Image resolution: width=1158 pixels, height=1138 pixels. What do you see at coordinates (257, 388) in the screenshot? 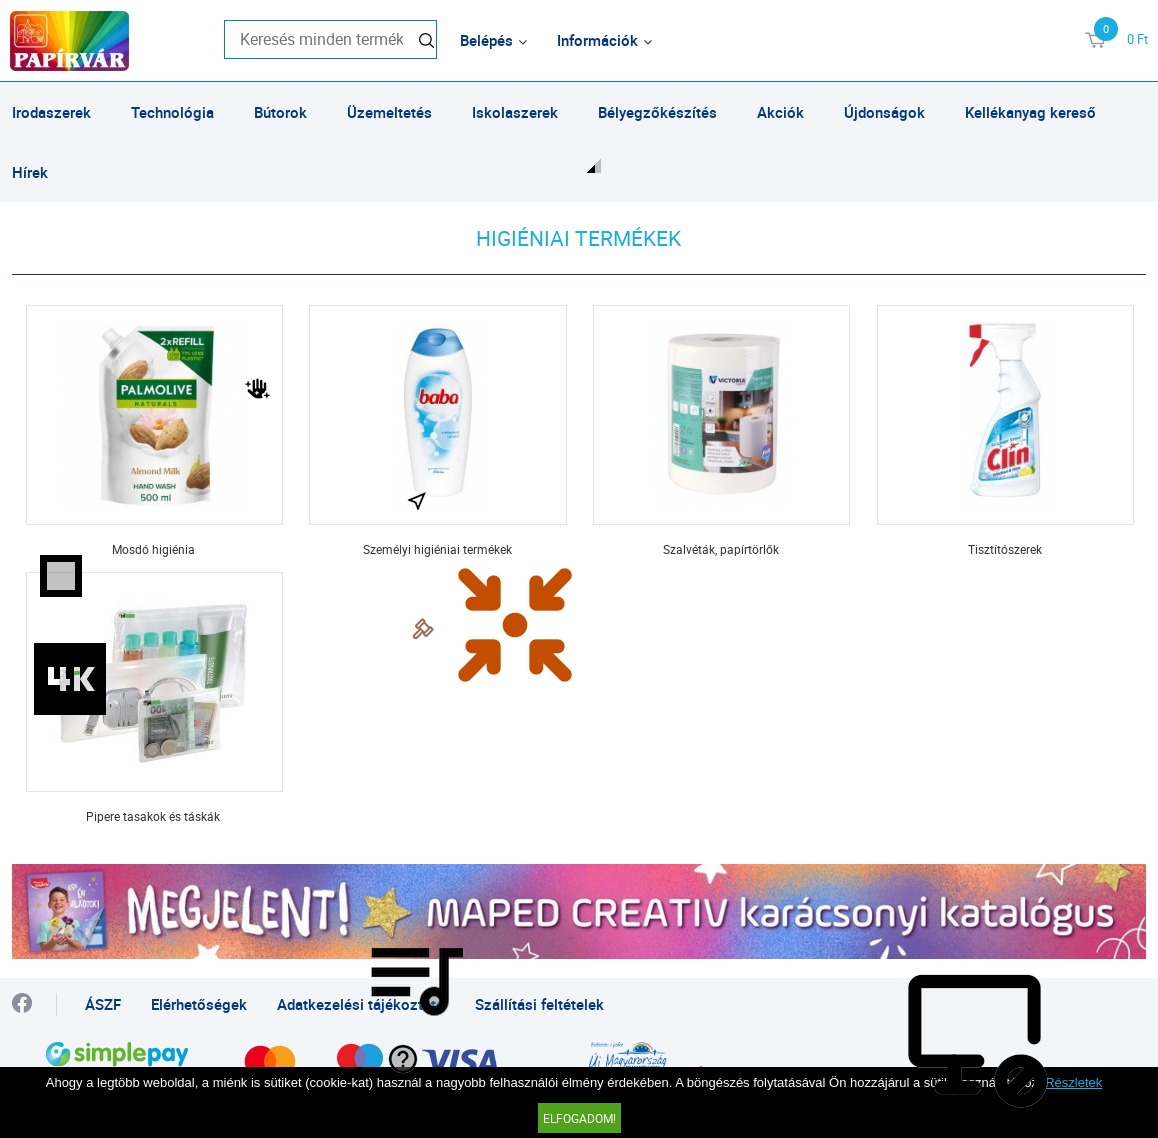
I see `hand sanitizer or hand washing reminder` at bounding box center [257, 388].